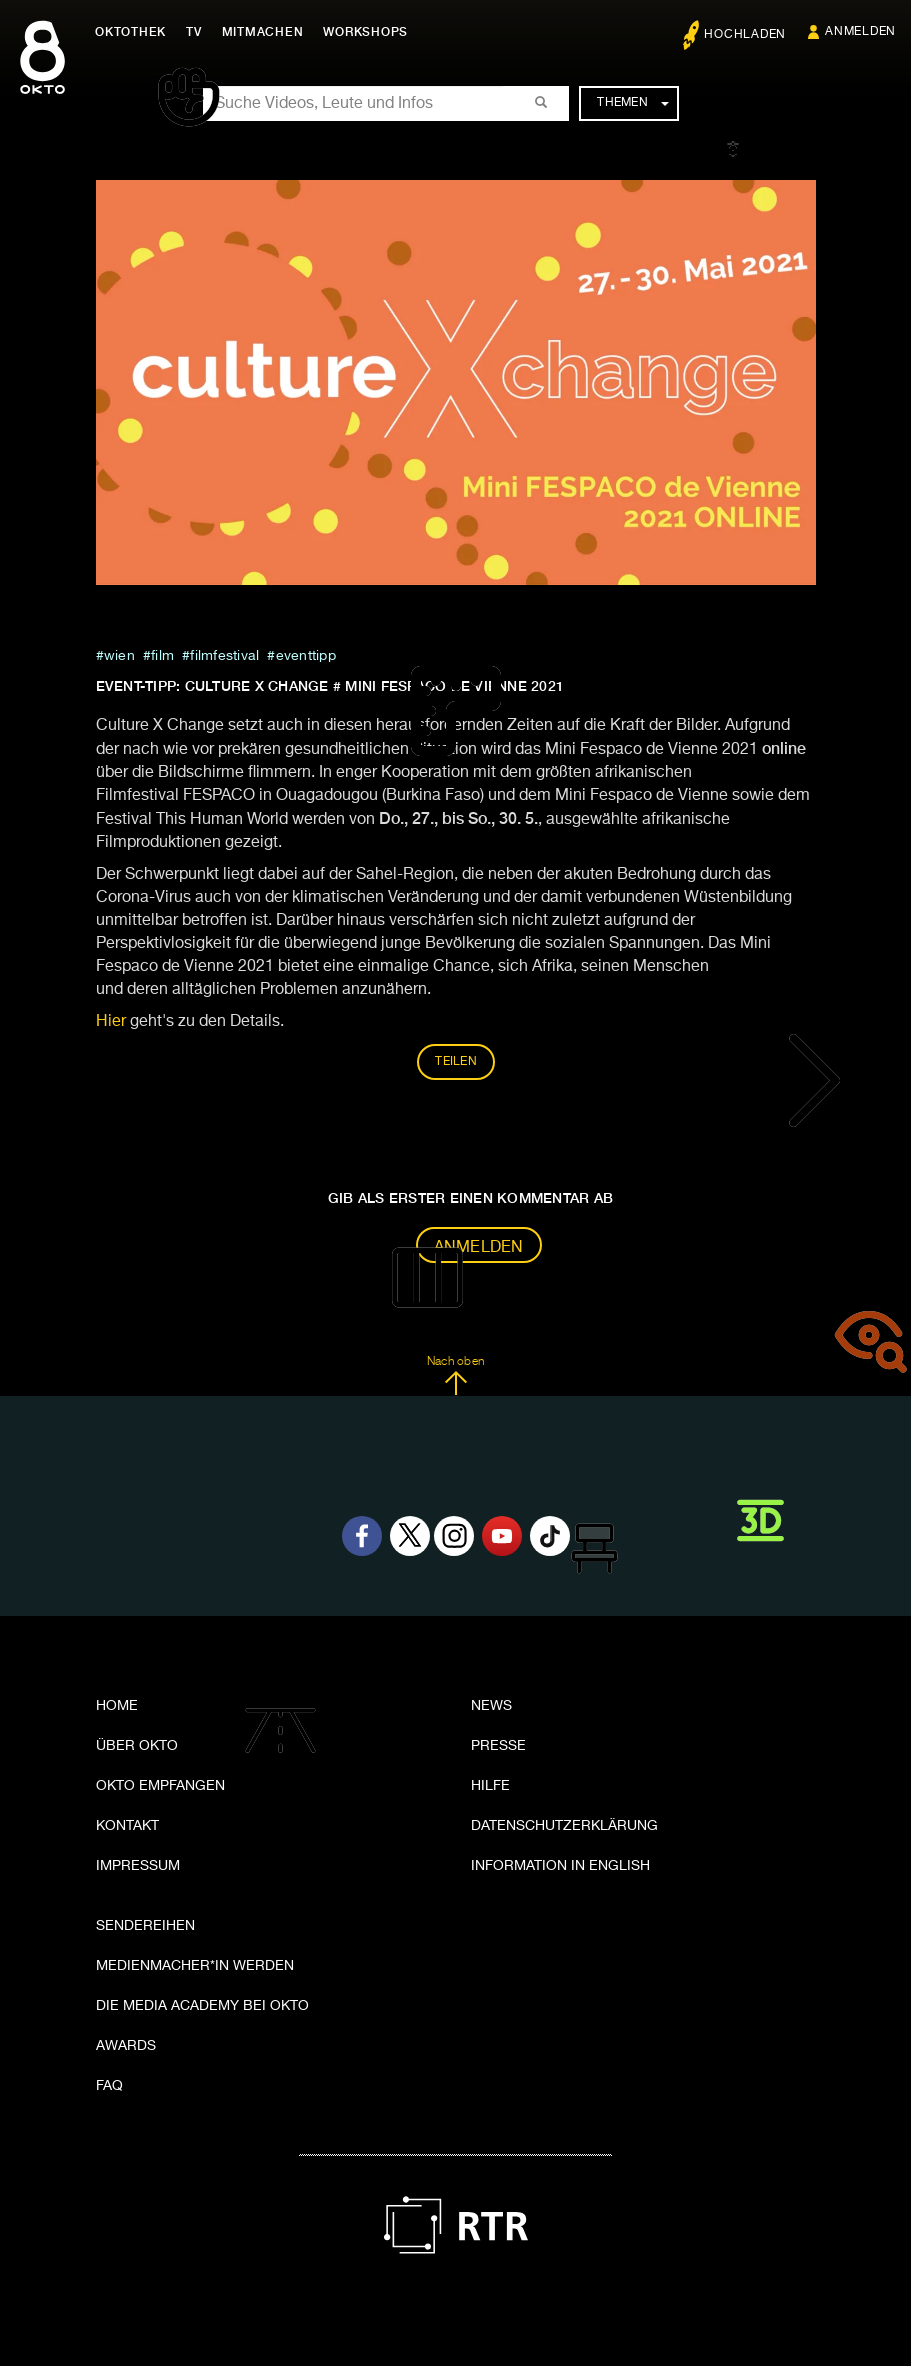 Image resolution: width=911 pixels, height=2366 pixels. I want to click on indicates solidarity or support action, so click(189, 96).